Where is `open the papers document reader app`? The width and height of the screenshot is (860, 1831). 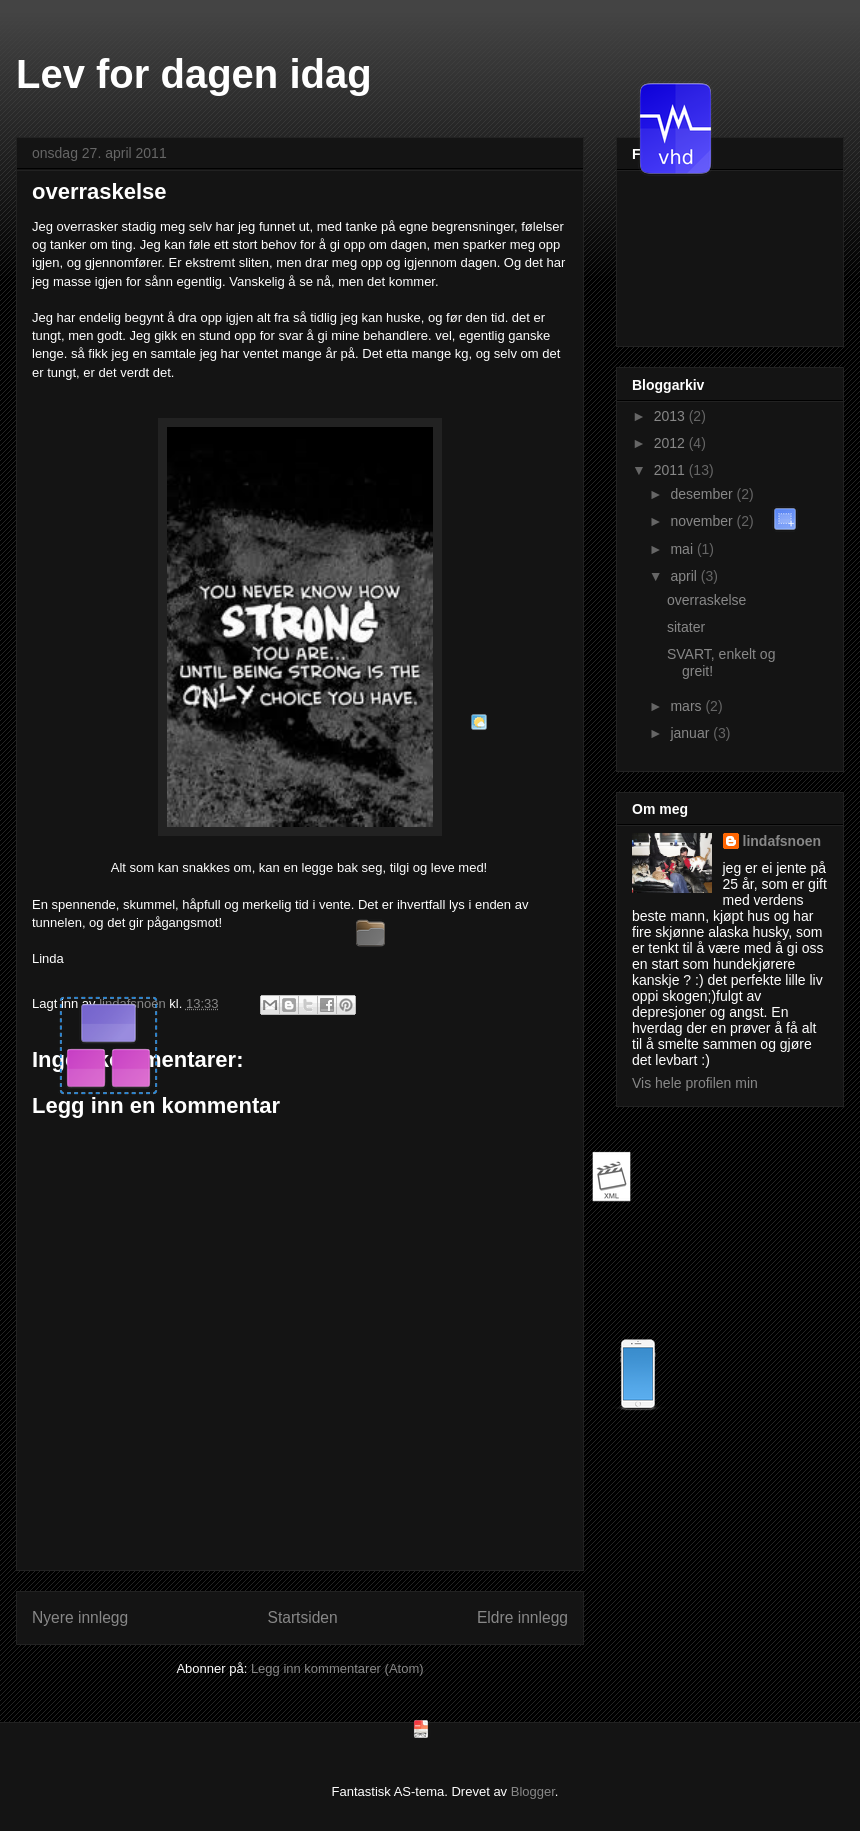
open the papers document reader app is located at coordinates (421, 1729).